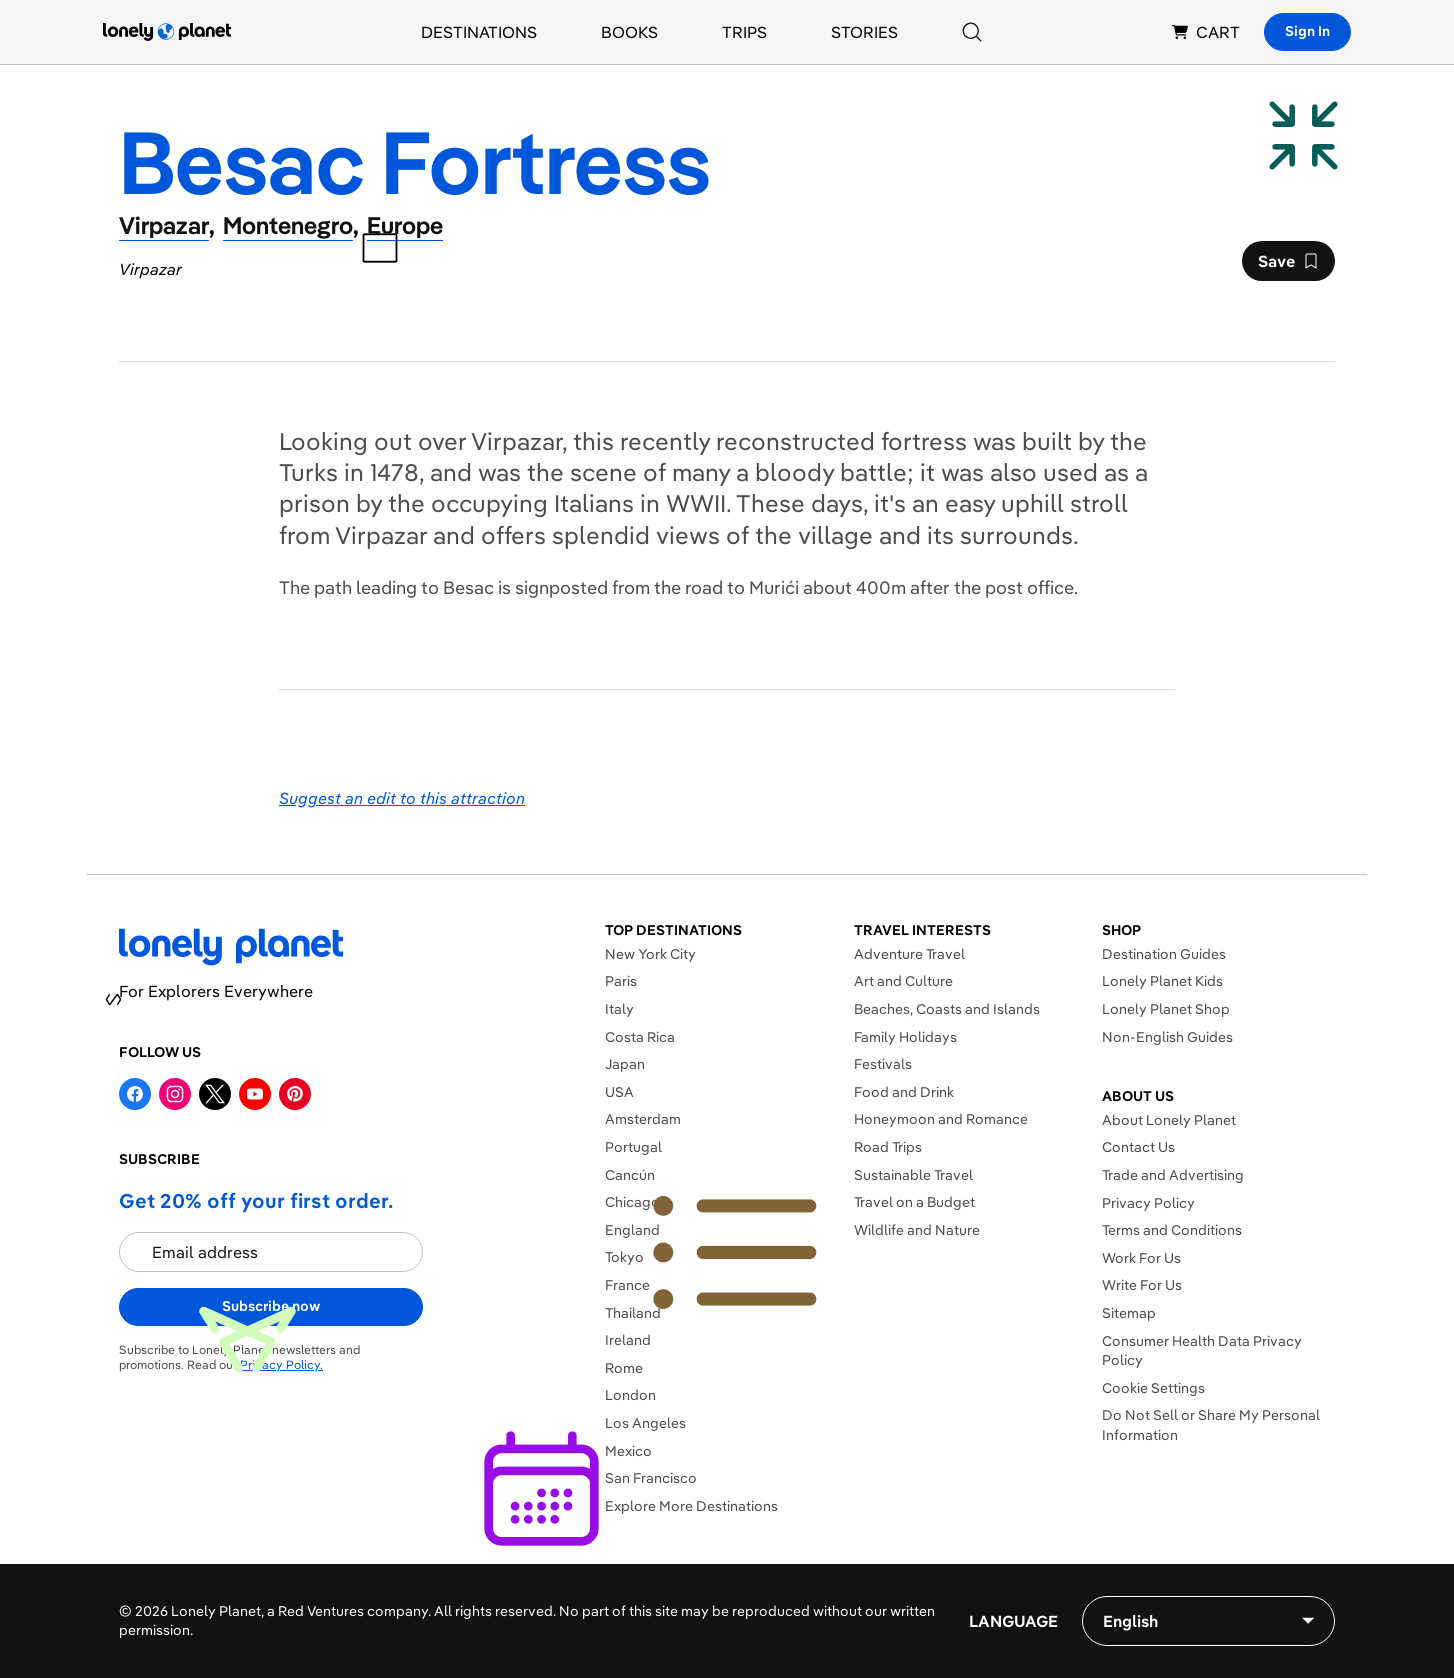 The image size is (1454, 1678). I want to click on view items in a bulleted list format, so click(736, 1252).